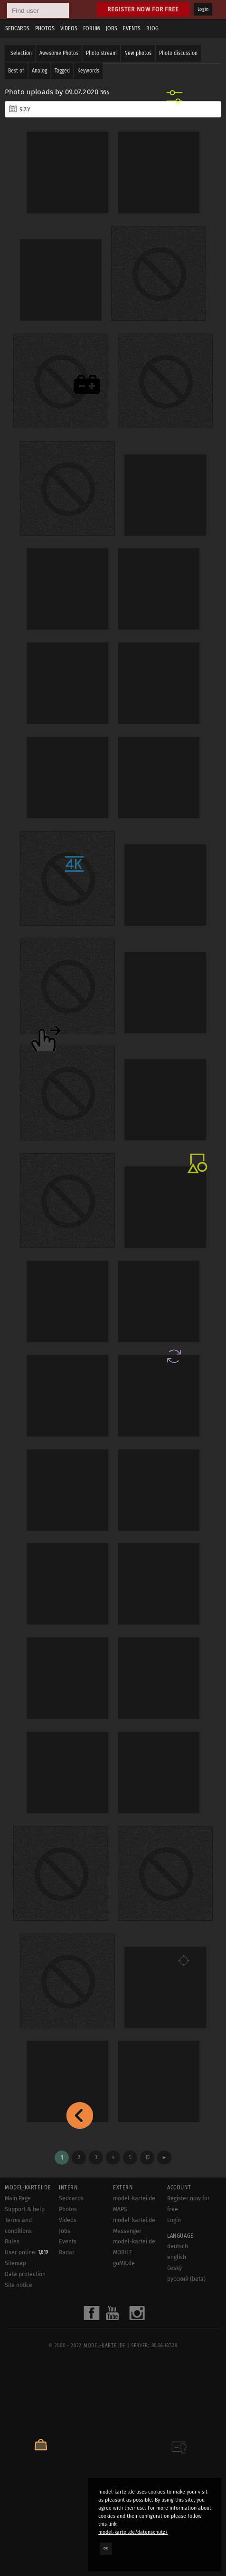 Image resolution: width=226 pixels, height=2576 pixels. What do you see at coordinates (80, 2115) in the screenshot?
I see `go back to the previous screen` at bounding box center [80, 2115].